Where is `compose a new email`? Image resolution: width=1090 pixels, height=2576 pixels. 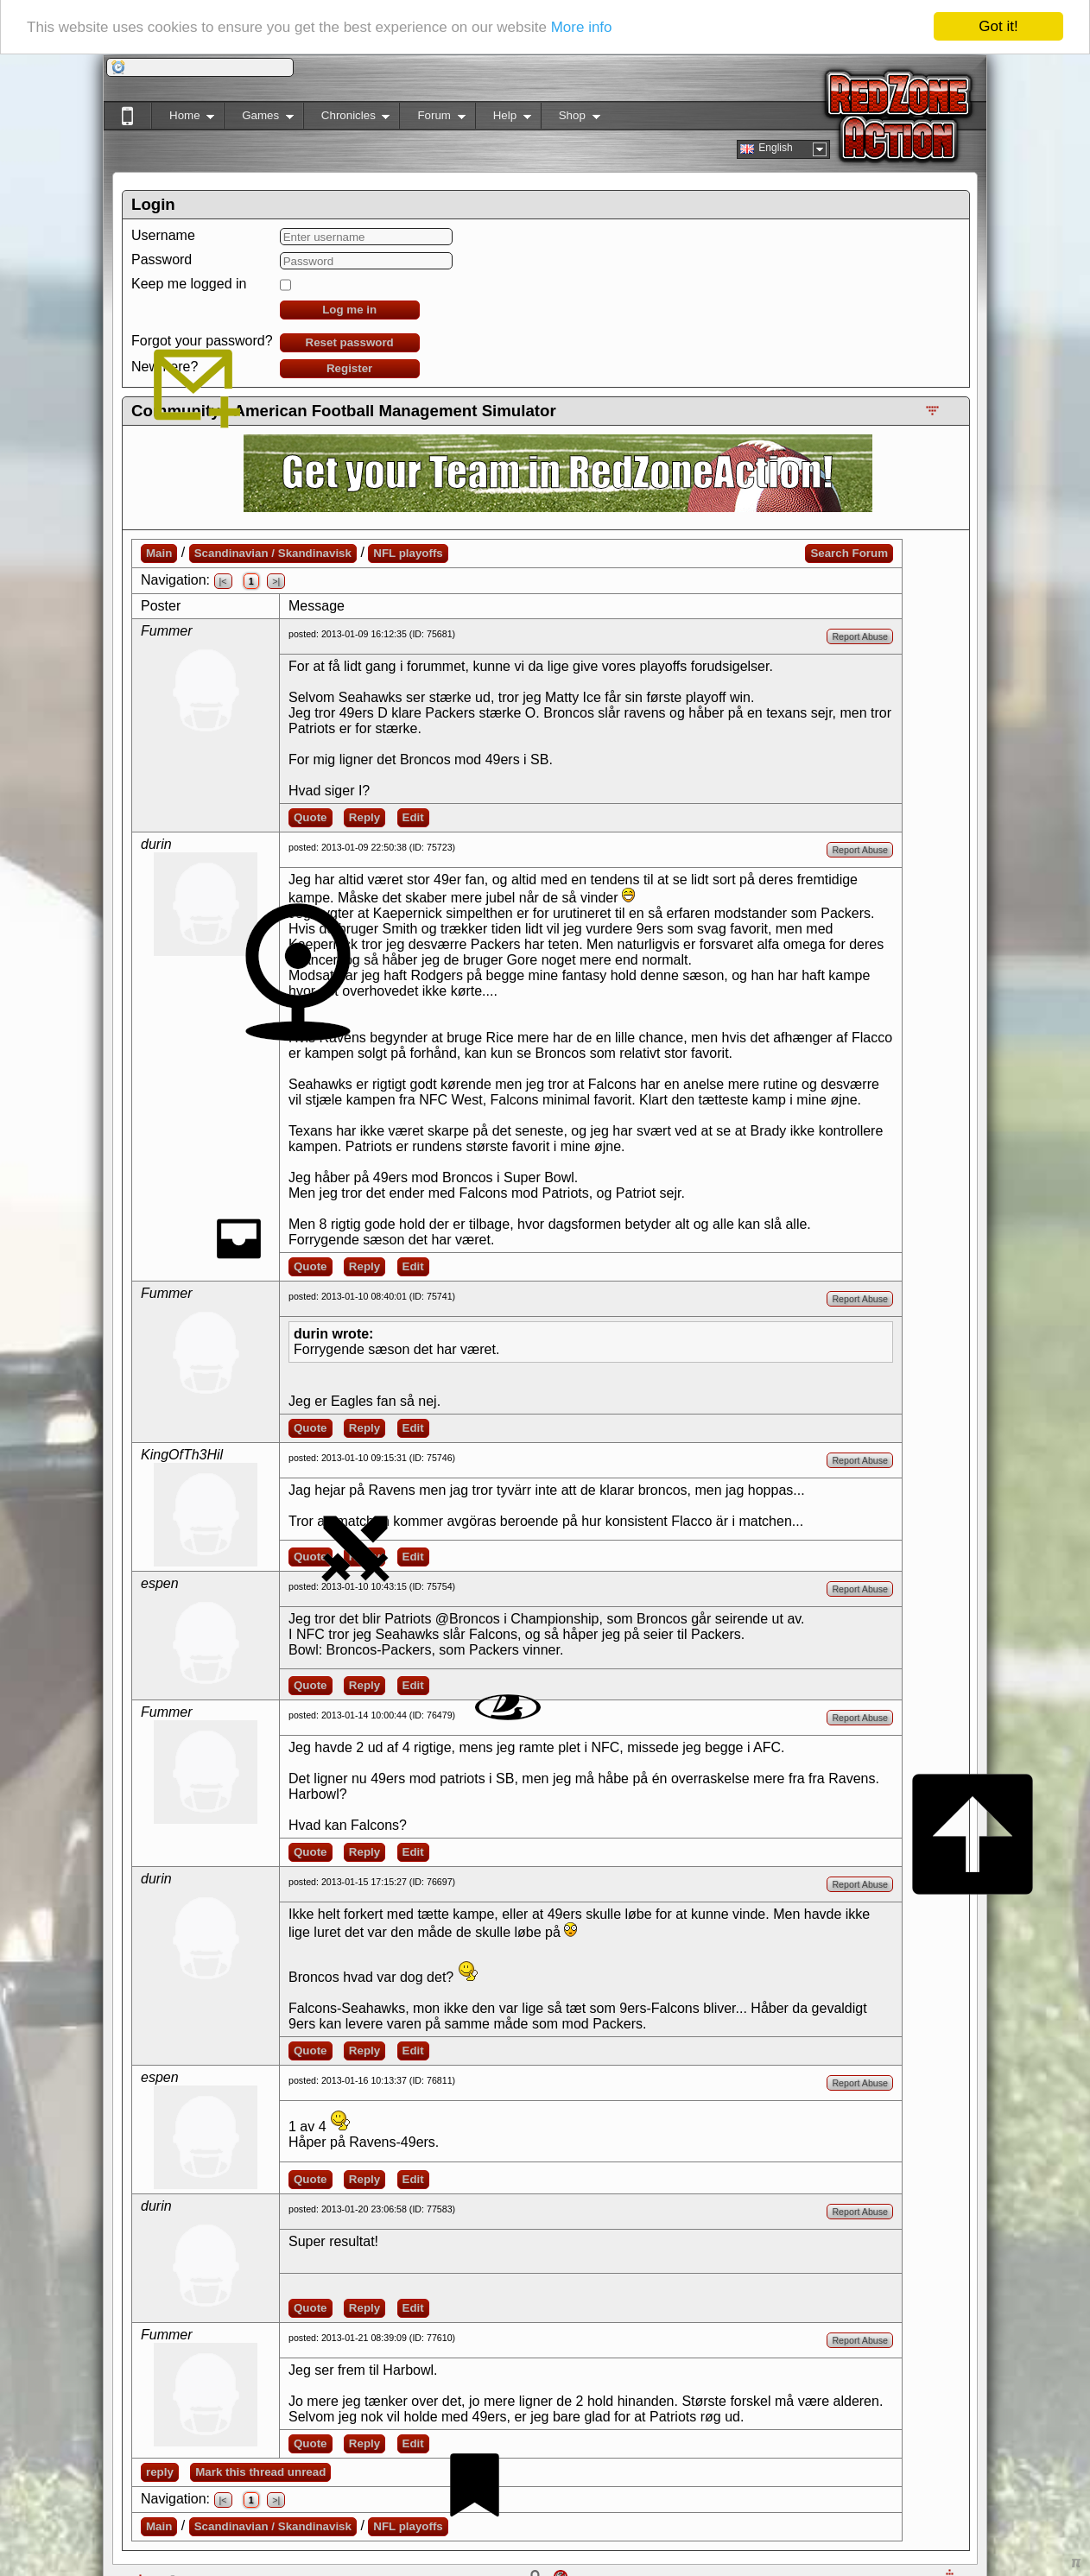 compose a new email is located at coordinates (193, 384).